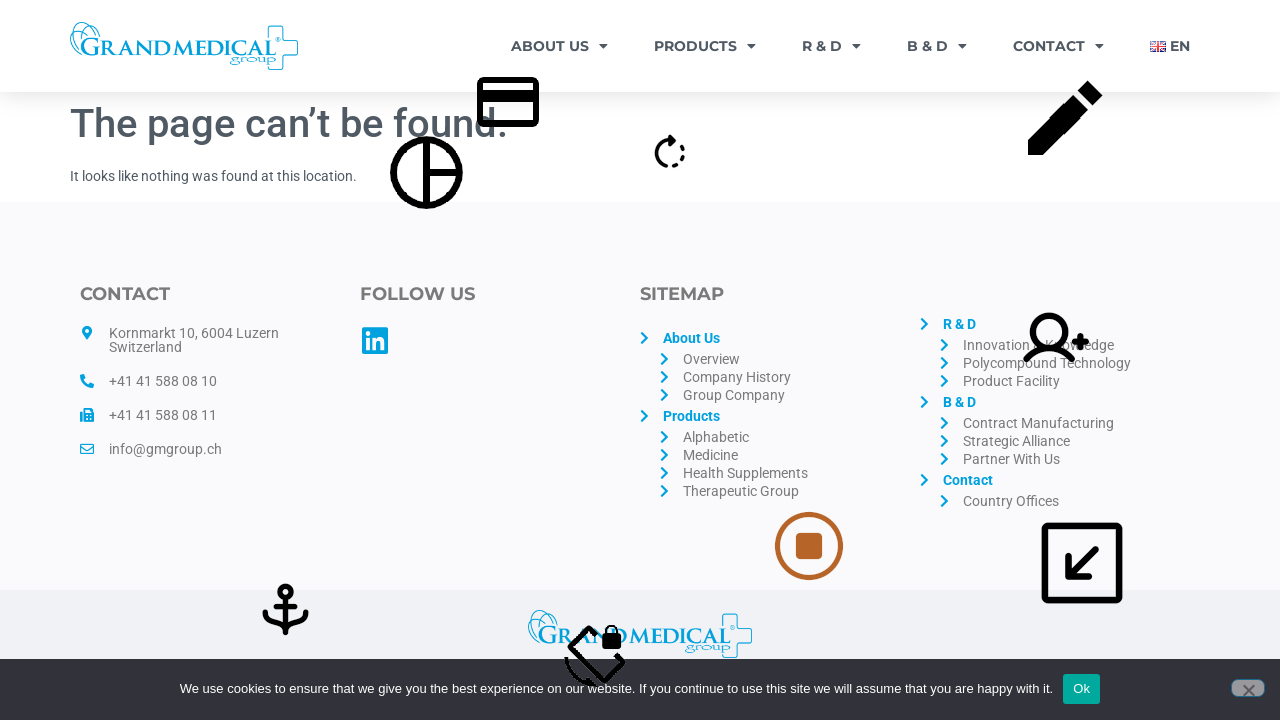 The height and width of the screenshot is (720, 1280). Describe the element at coordinates (1064, 118) in the screenshot. I see `edit this item` at that location.